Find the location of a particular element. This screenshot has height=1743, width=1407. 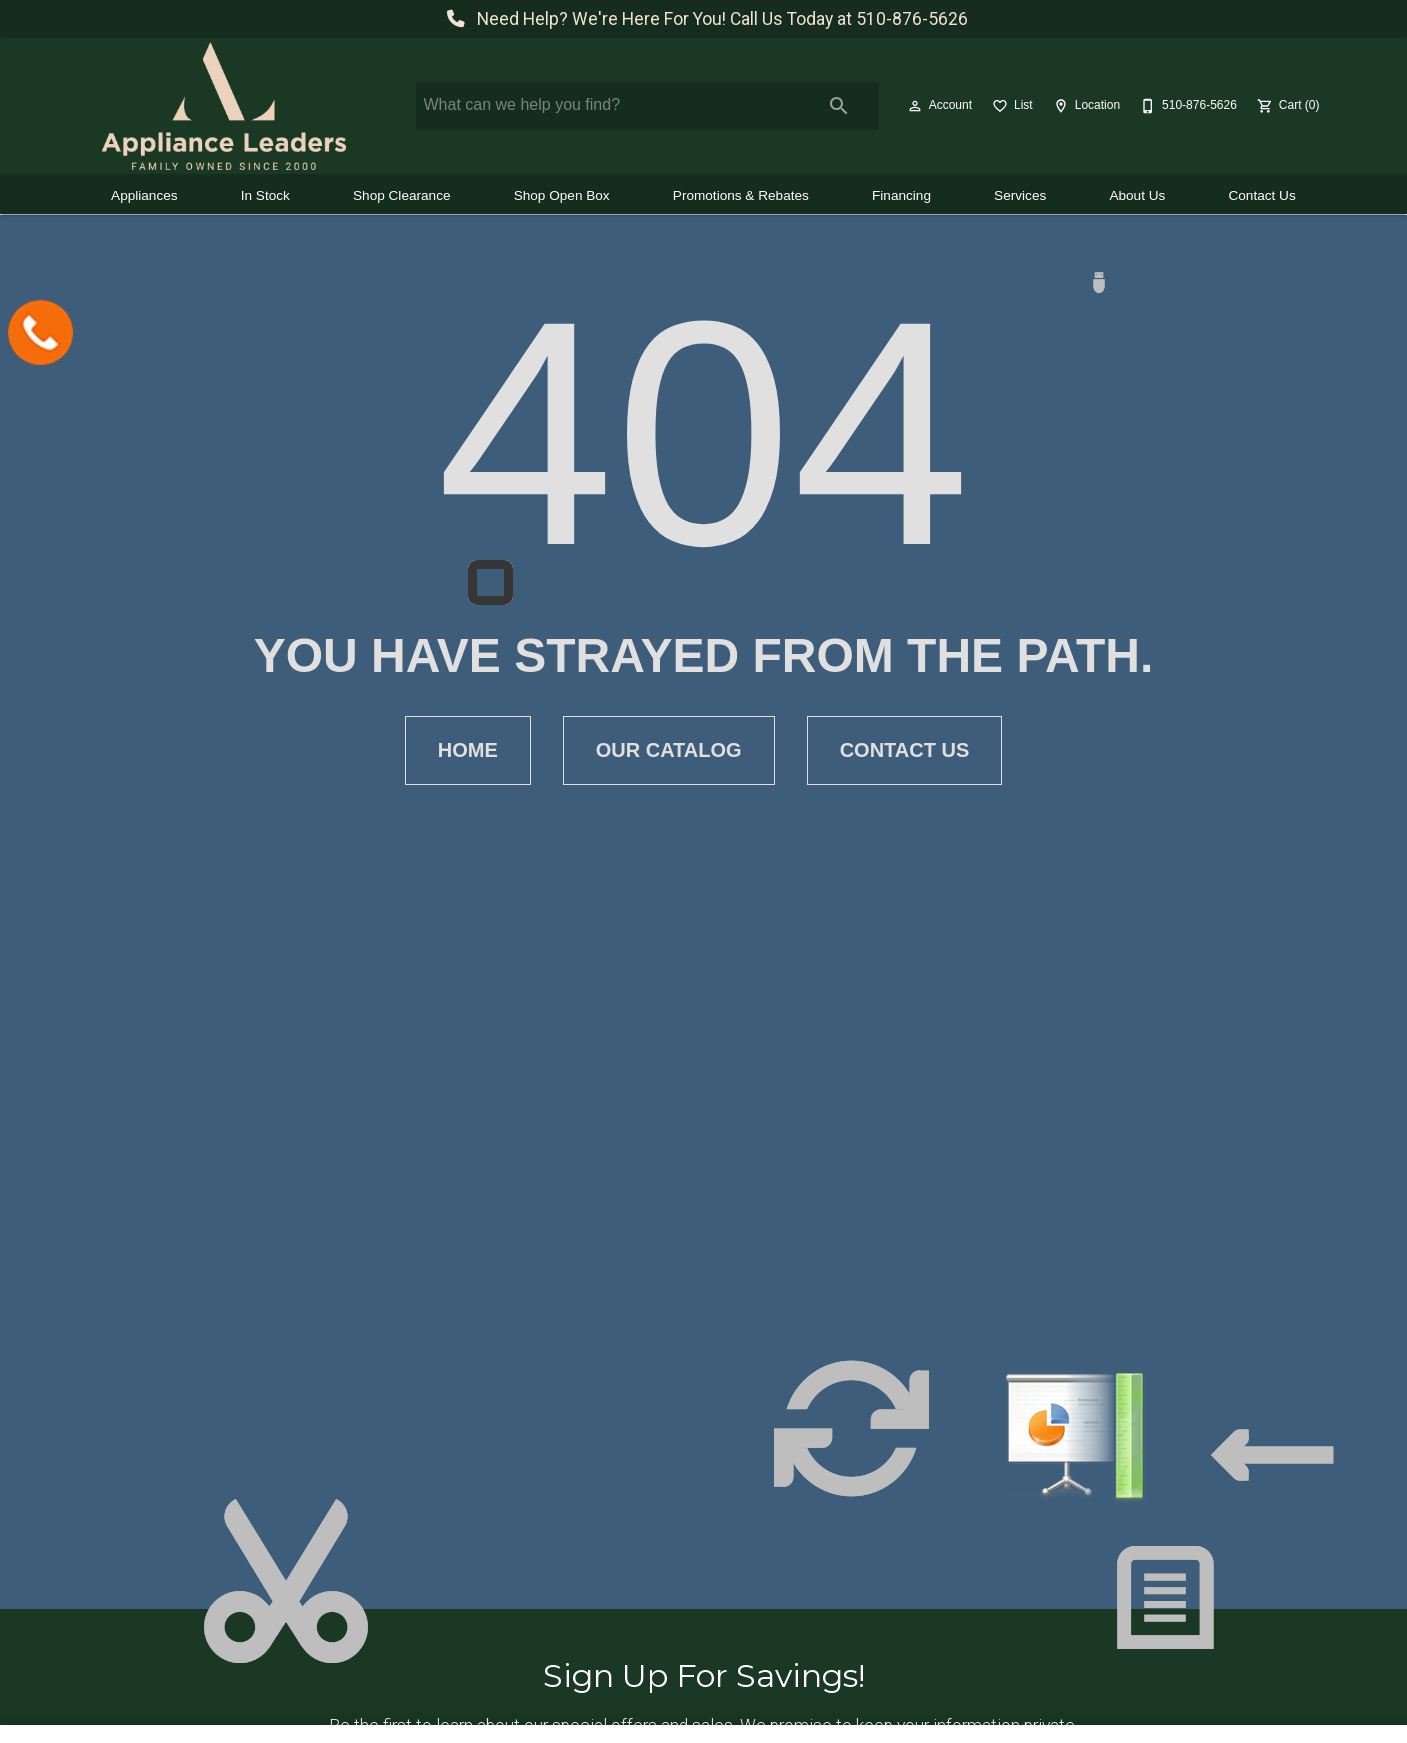

access multi-disk or RAID storage drive is located at coordinates (1165, 1601).